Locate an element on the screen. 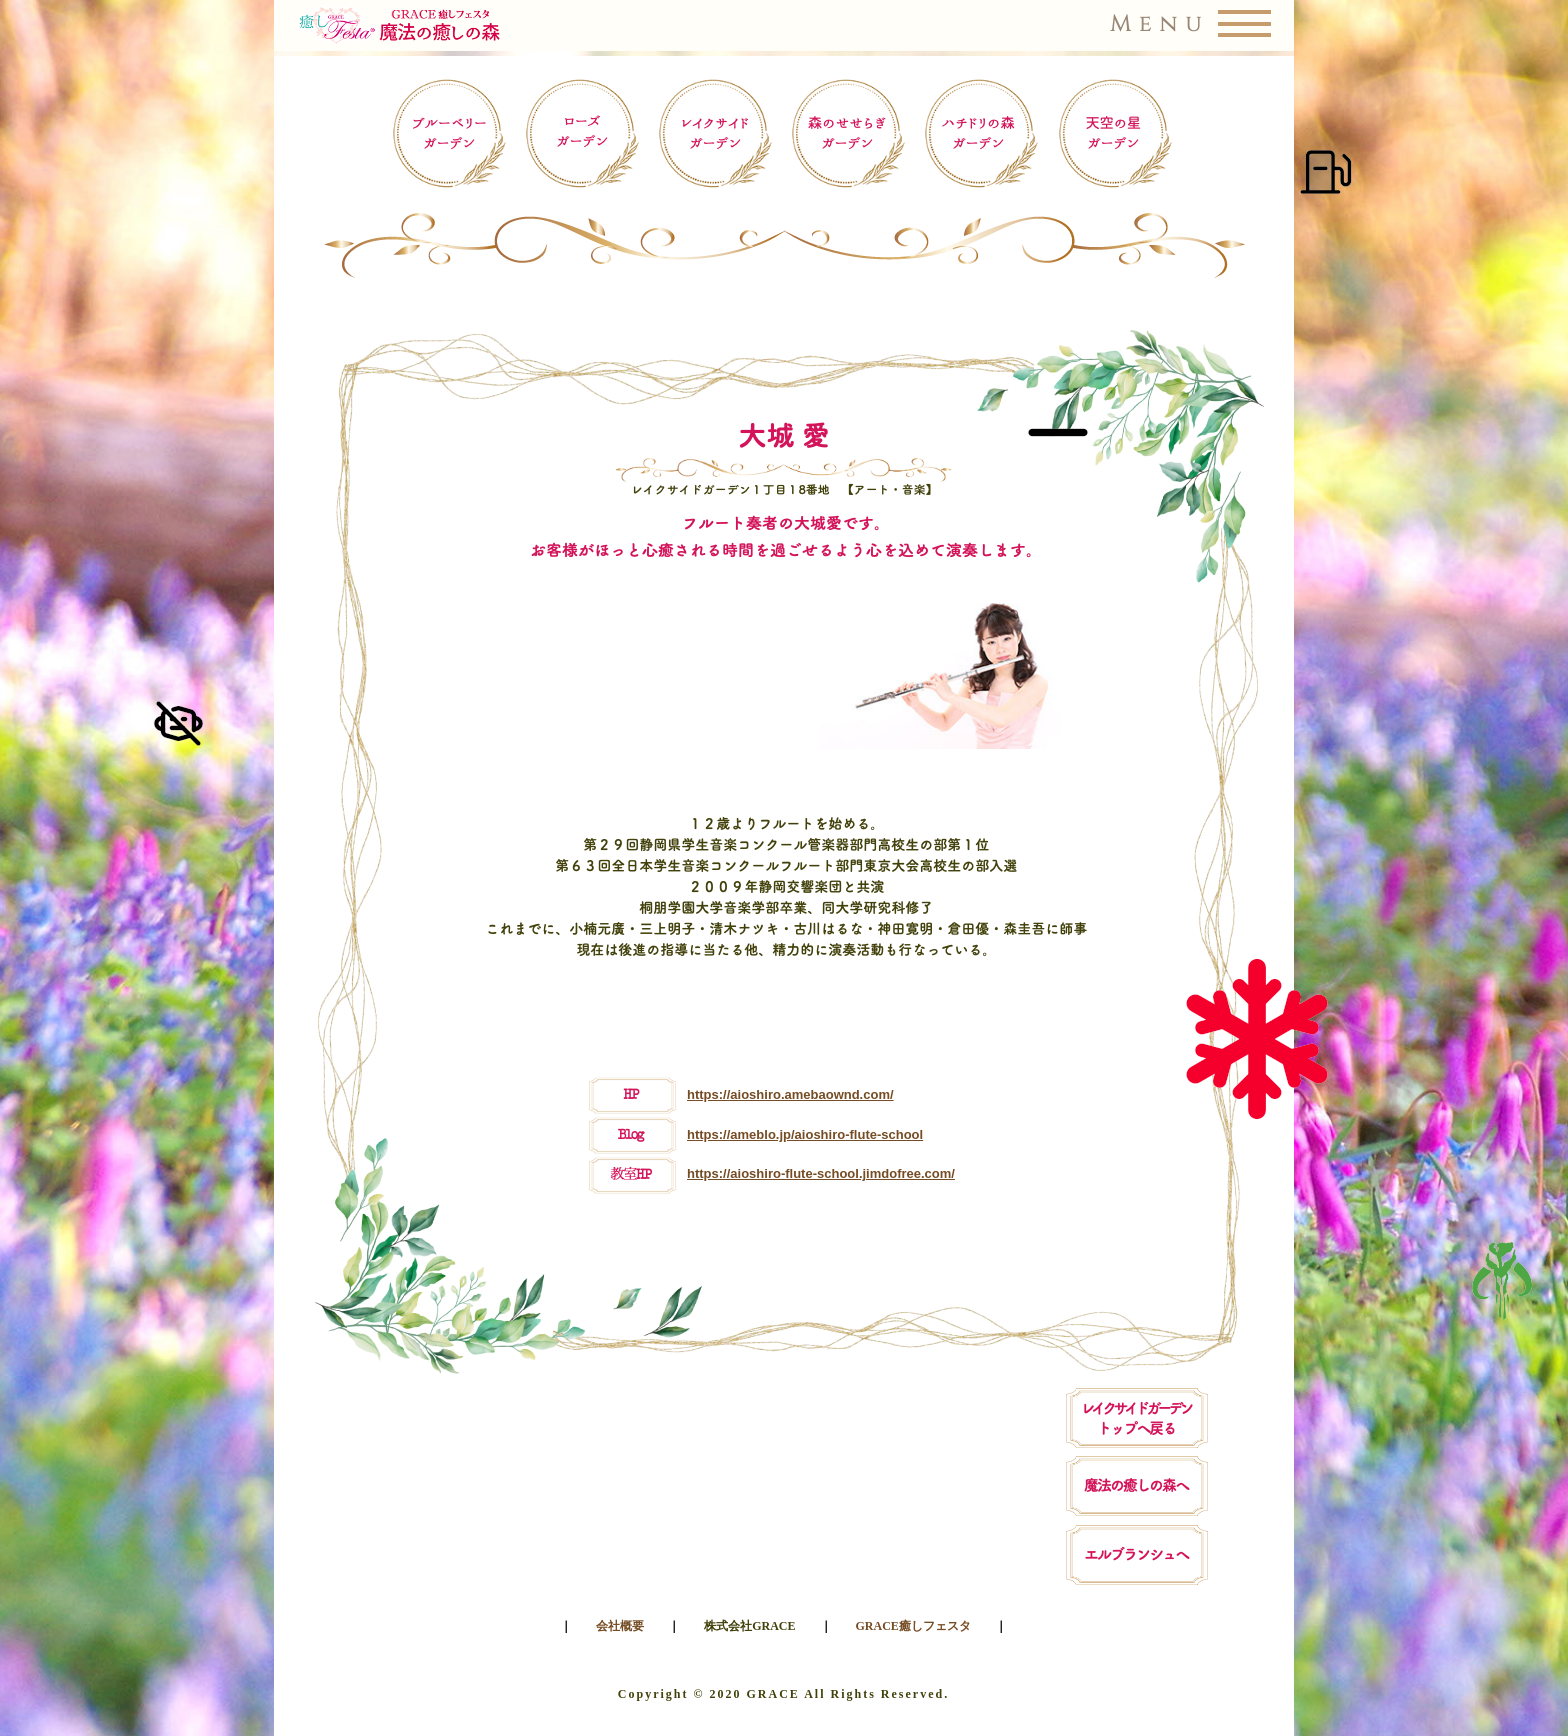 Image resolution: width=1568 pixels, height=1736 pixels. face mask not required is located at coordinates (178, 723).